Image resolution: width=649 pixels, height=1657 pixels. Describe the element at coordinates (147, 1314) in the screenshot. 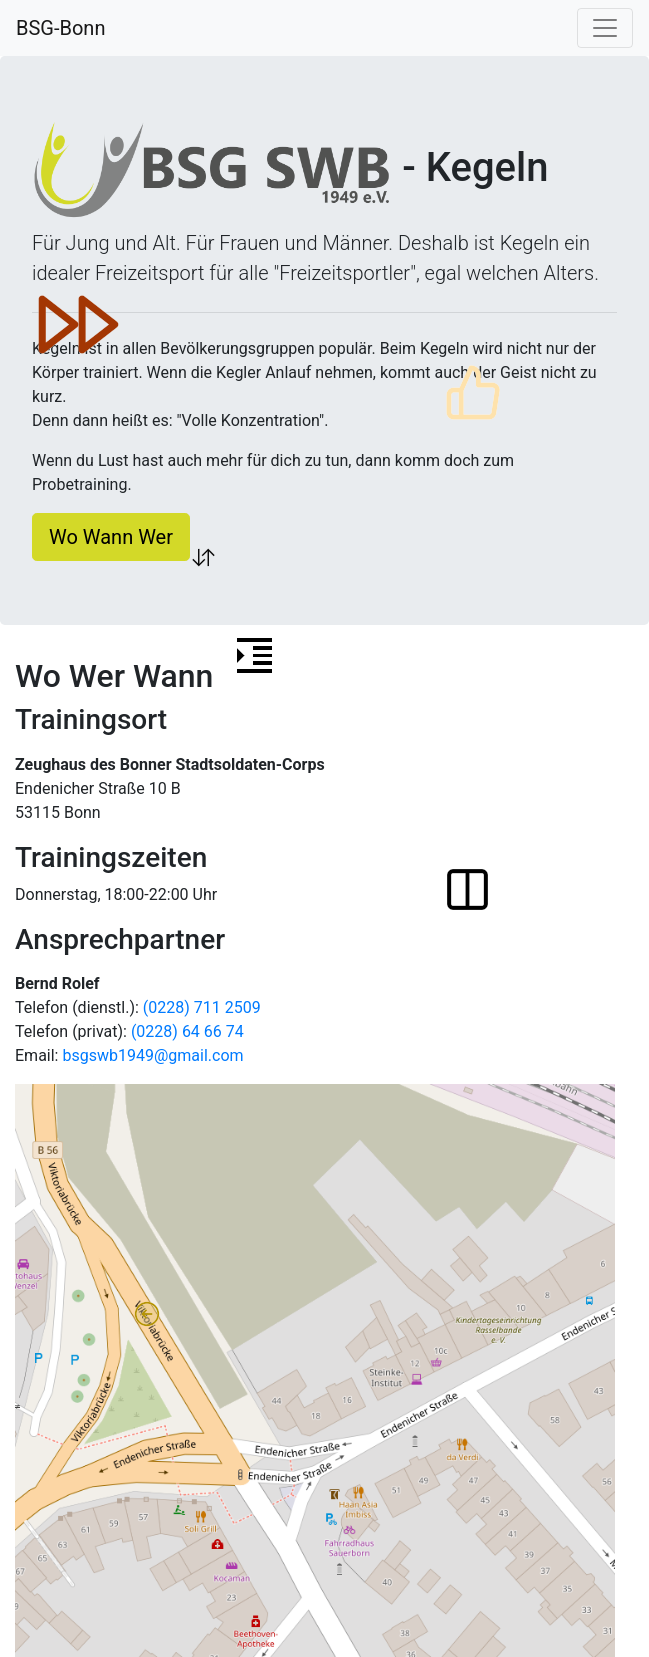

I see `go back to the previous screen` at that location.